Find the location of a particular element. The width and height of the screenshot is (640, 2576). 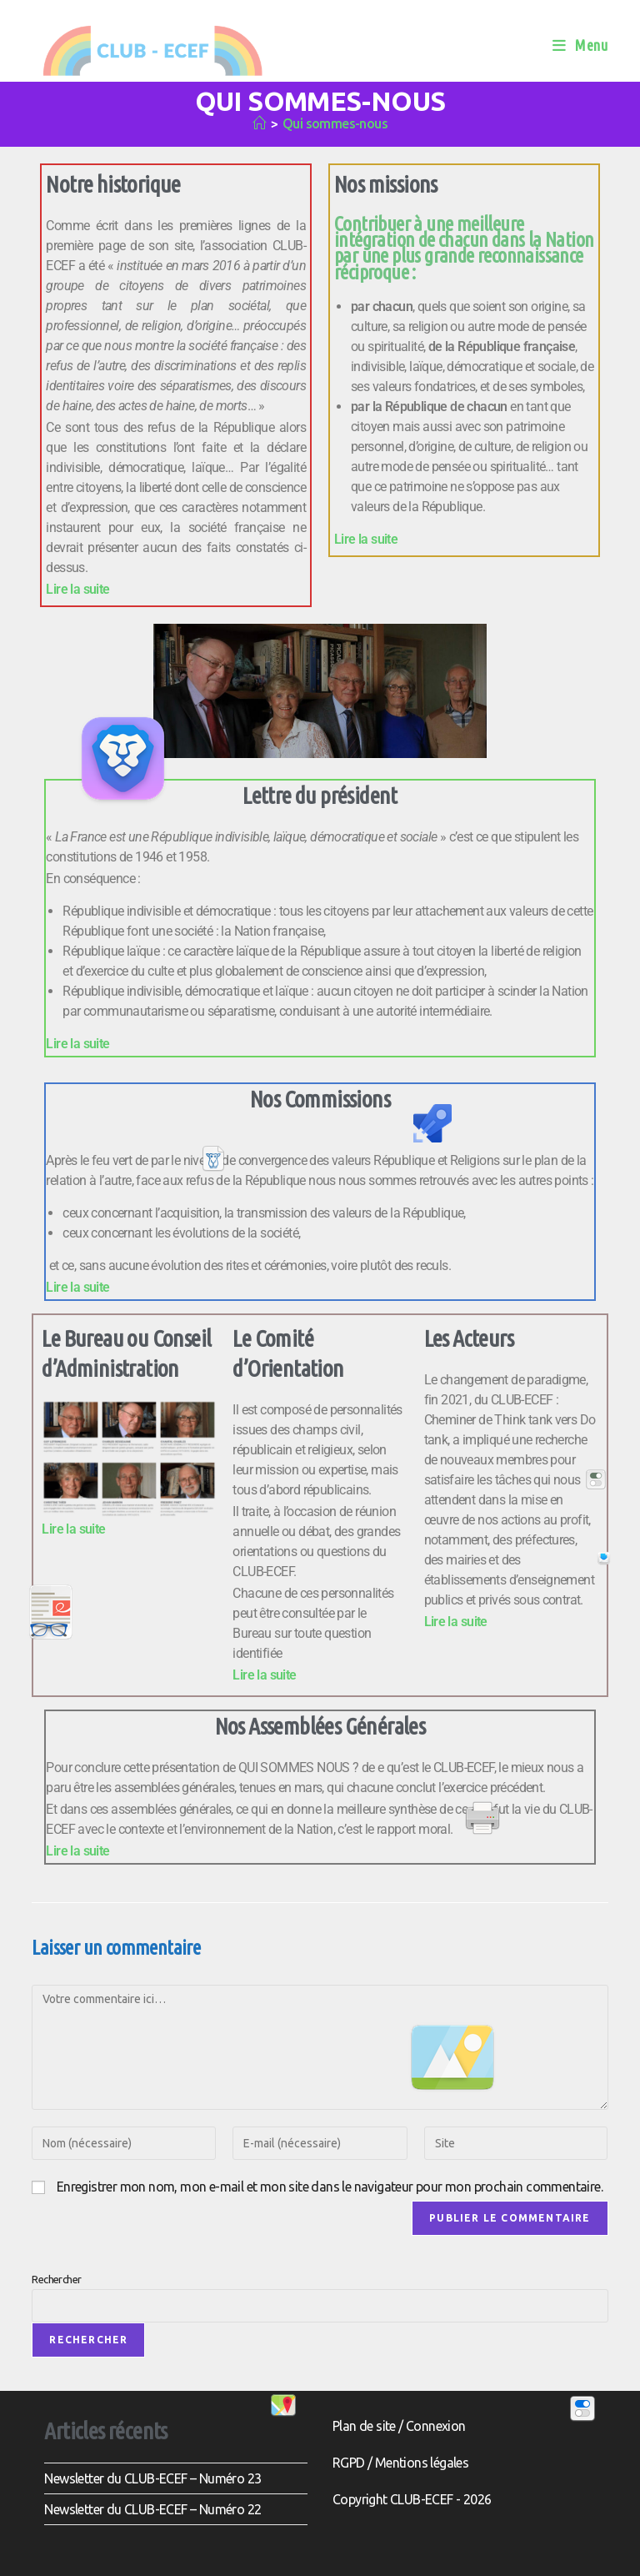

open mailspring email client is located at coordinates (603, 1558).